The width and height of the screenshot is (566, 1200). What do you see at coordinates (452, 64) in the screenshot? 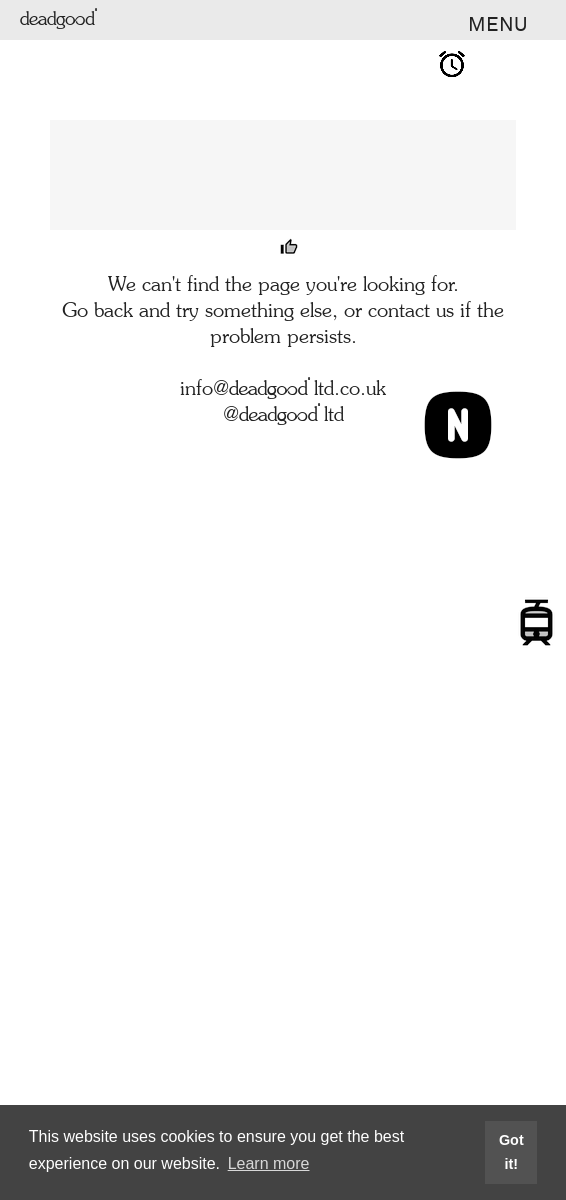
I see `set or view alarms` at bounding box center [452, 64].